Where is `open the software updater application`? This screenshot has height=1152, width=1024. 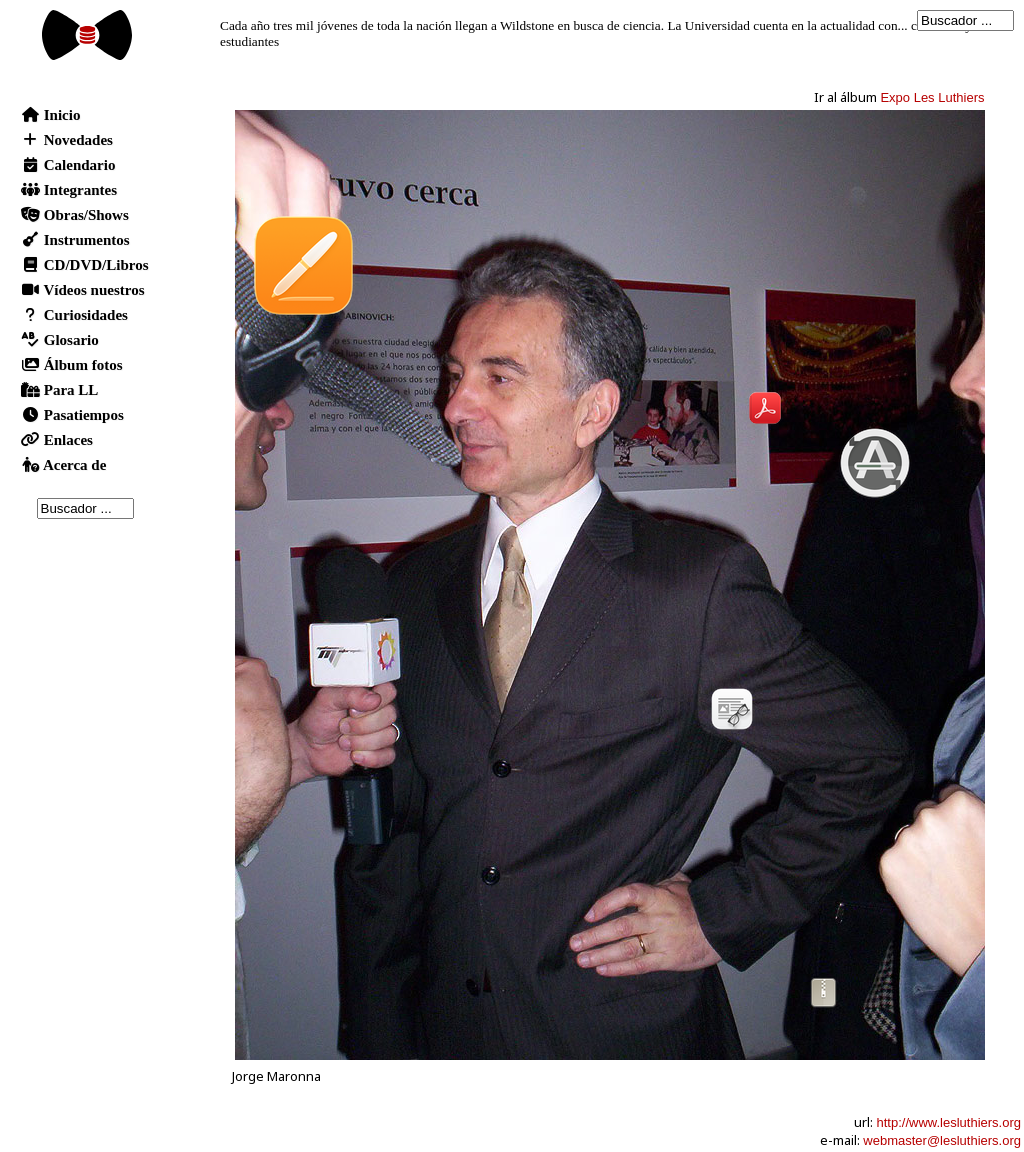 open the software updater application is located at coordinates (875, 463).